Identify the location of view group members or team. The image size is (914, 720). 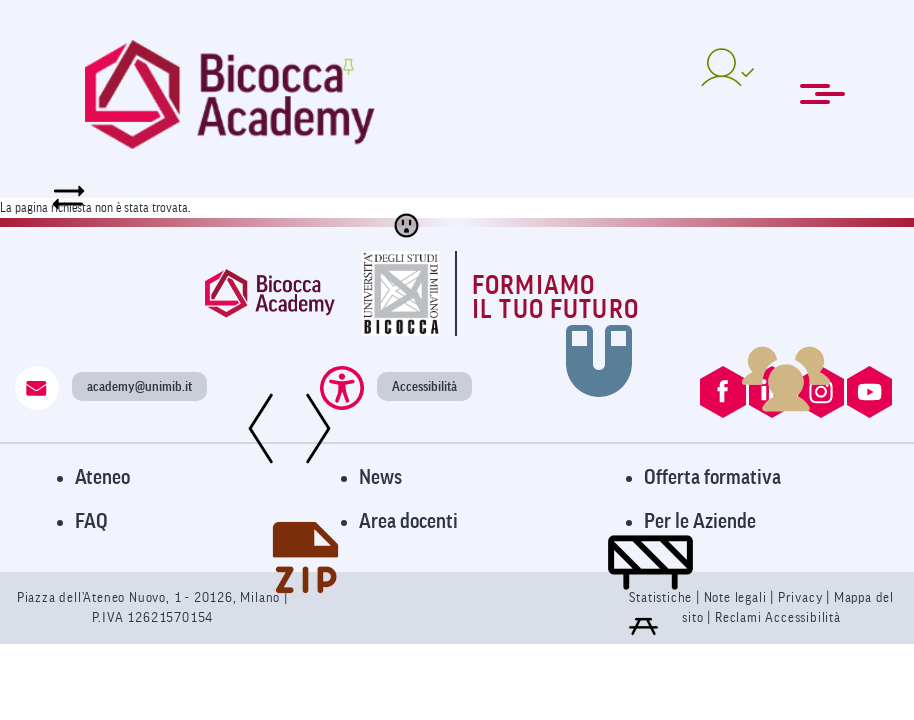
(786, 376).